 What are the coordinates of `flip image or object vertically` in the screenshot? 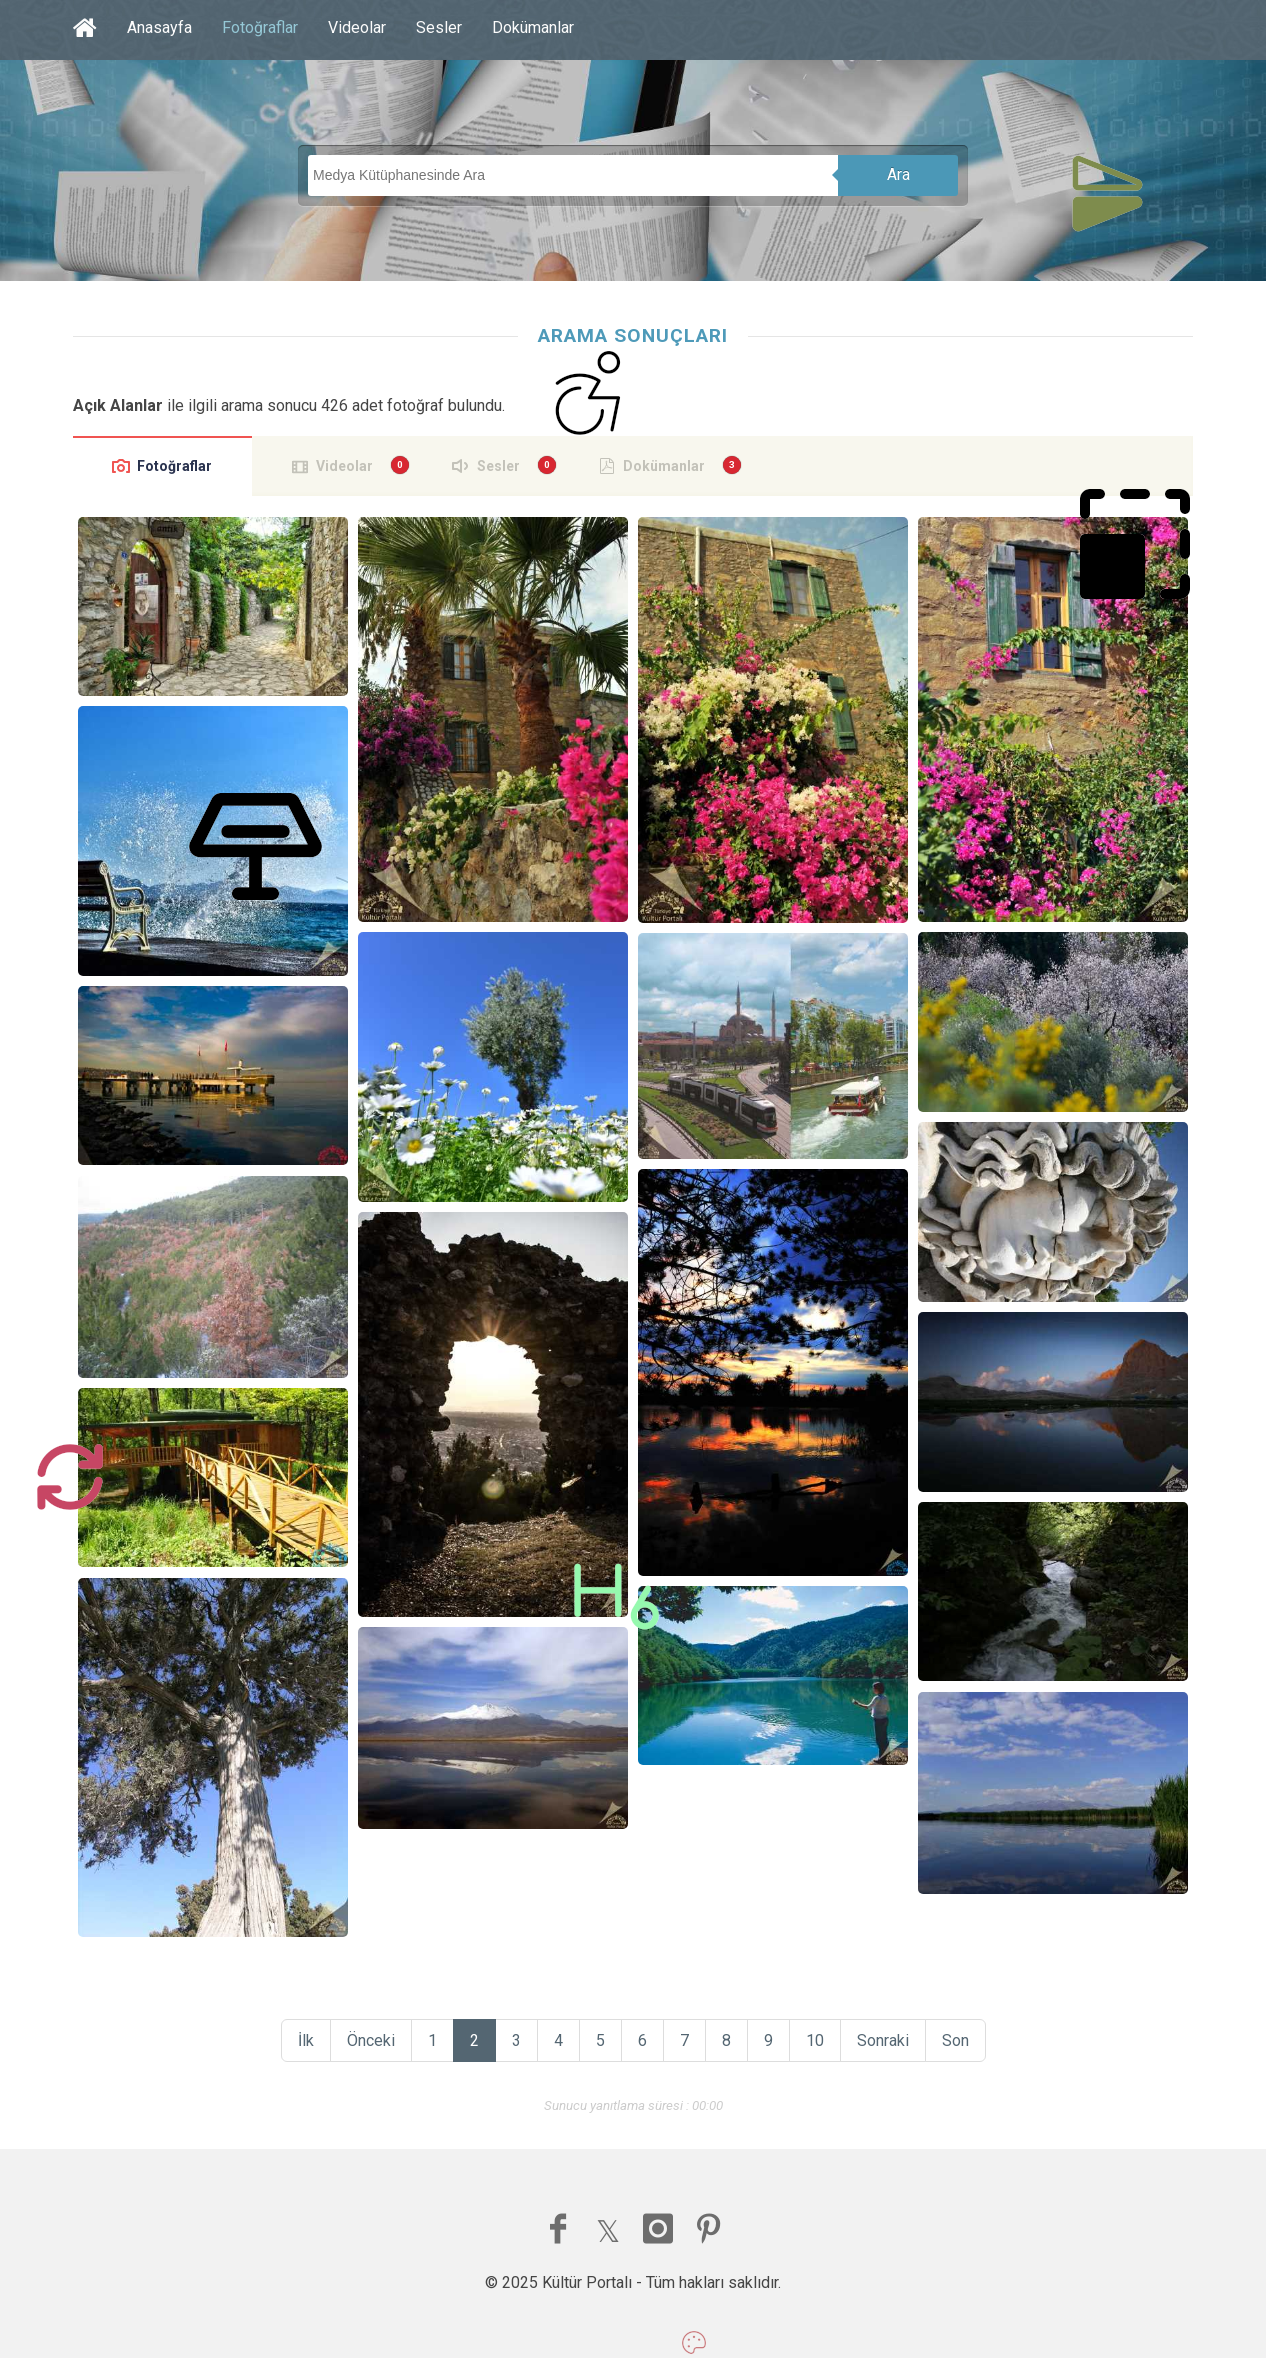 It's located at (1104, 193).